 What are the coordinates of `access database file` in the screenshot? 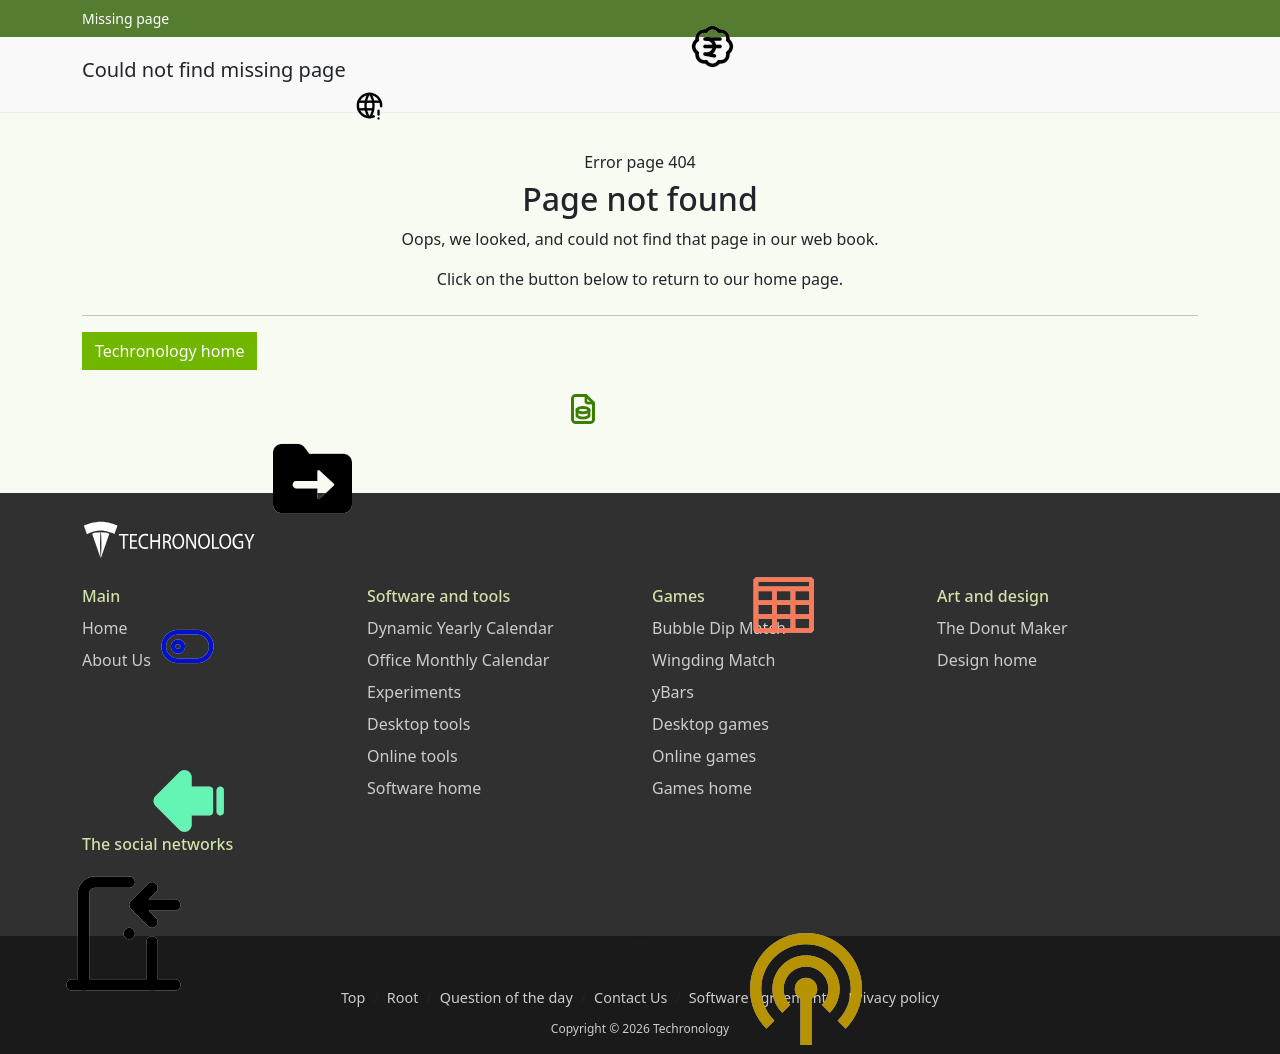 It's located at (583, 409).